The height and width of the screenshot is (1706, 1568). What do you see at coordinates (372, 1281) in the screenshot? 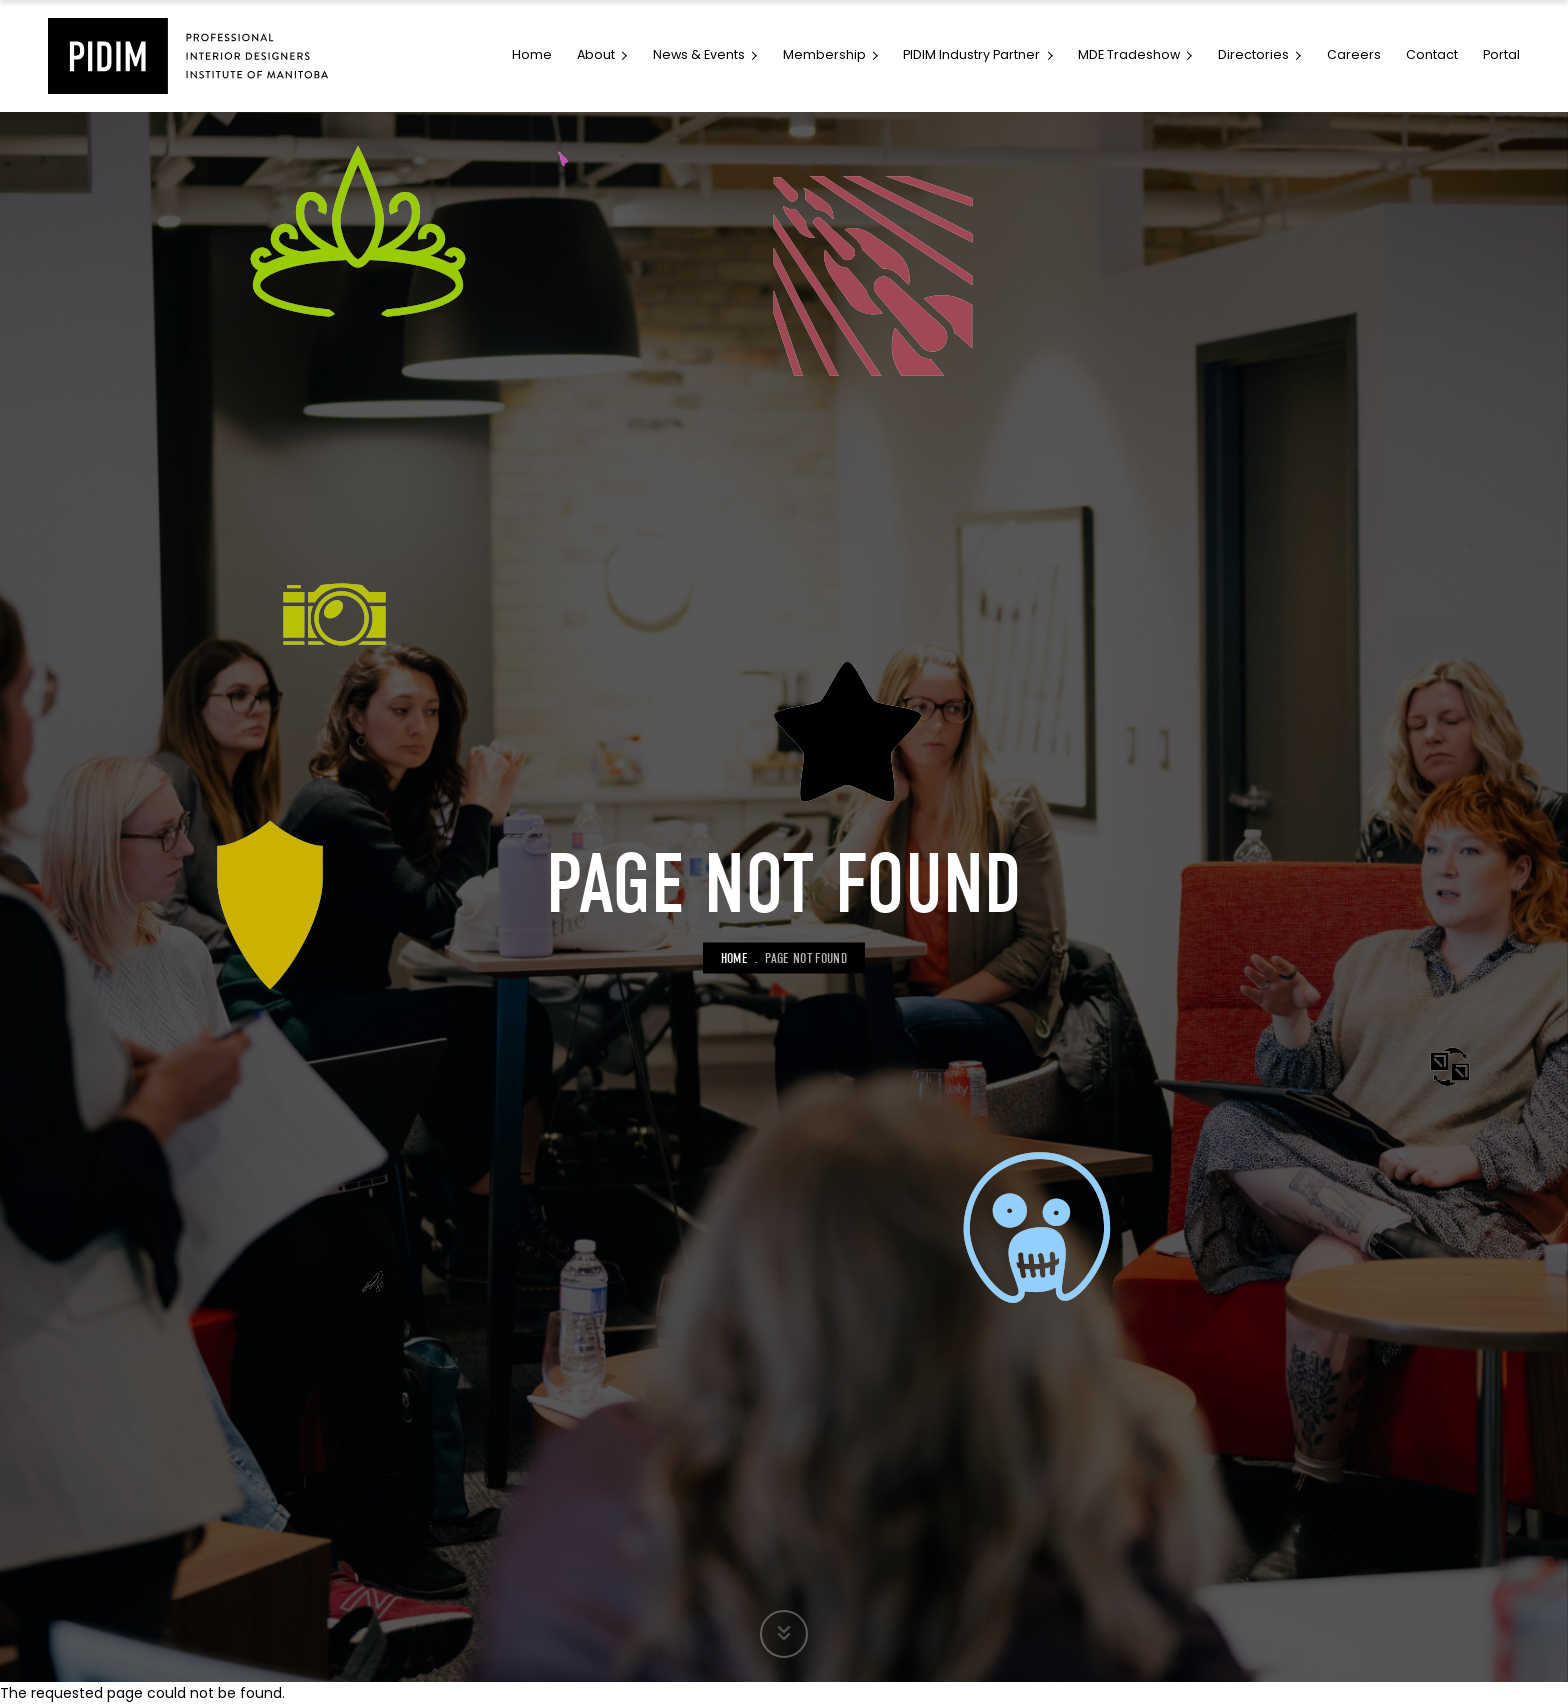
I see `melee weapon item in game inventory` at bounding box center [372, 1281].